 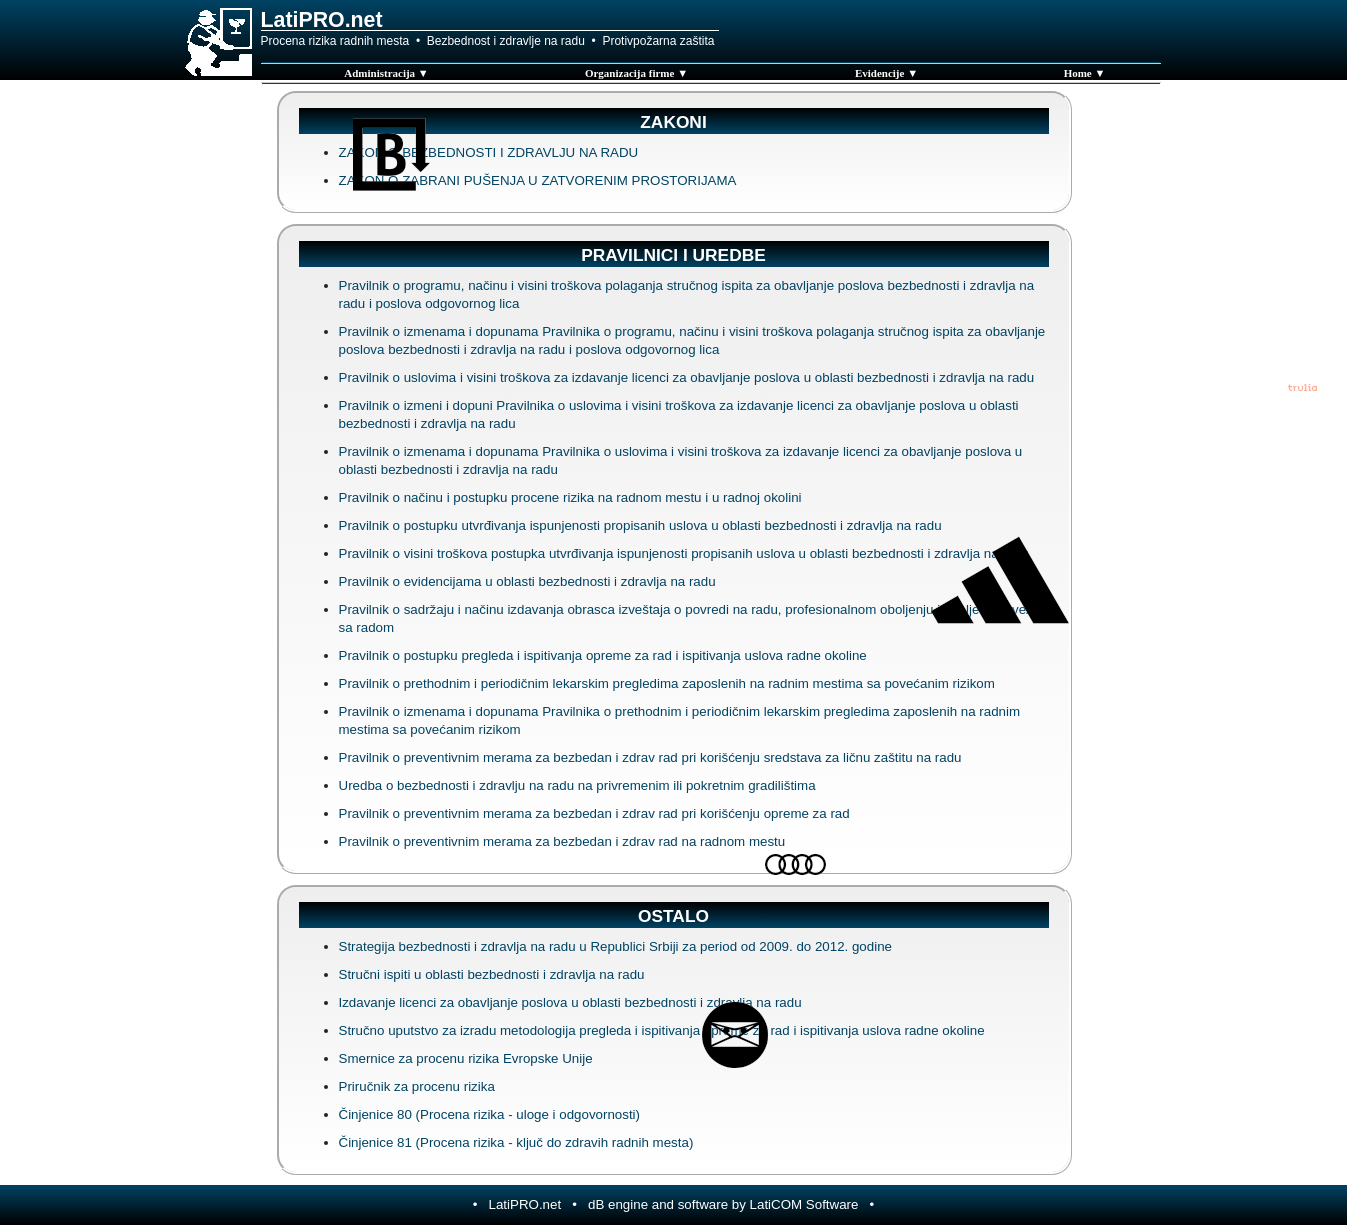 I want to click on open the Trulia real estate app, so click(x=1302, y=387).